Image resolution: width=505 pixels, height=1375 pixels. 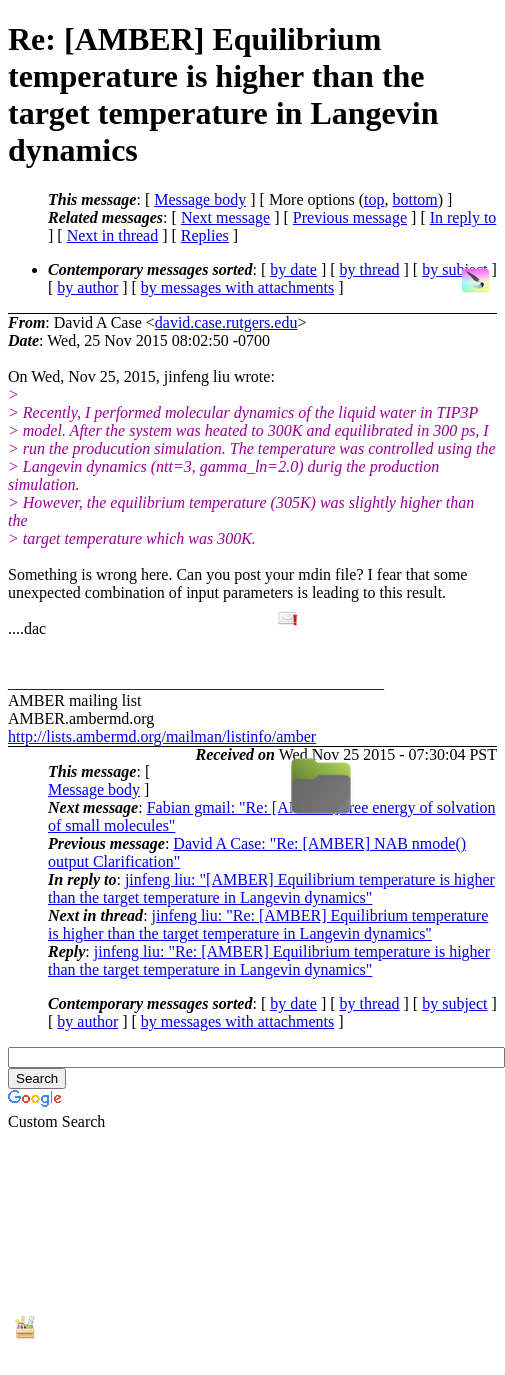 I want to click on access miscellaneous or uncategorized applications, so click(x=25, y=1327).